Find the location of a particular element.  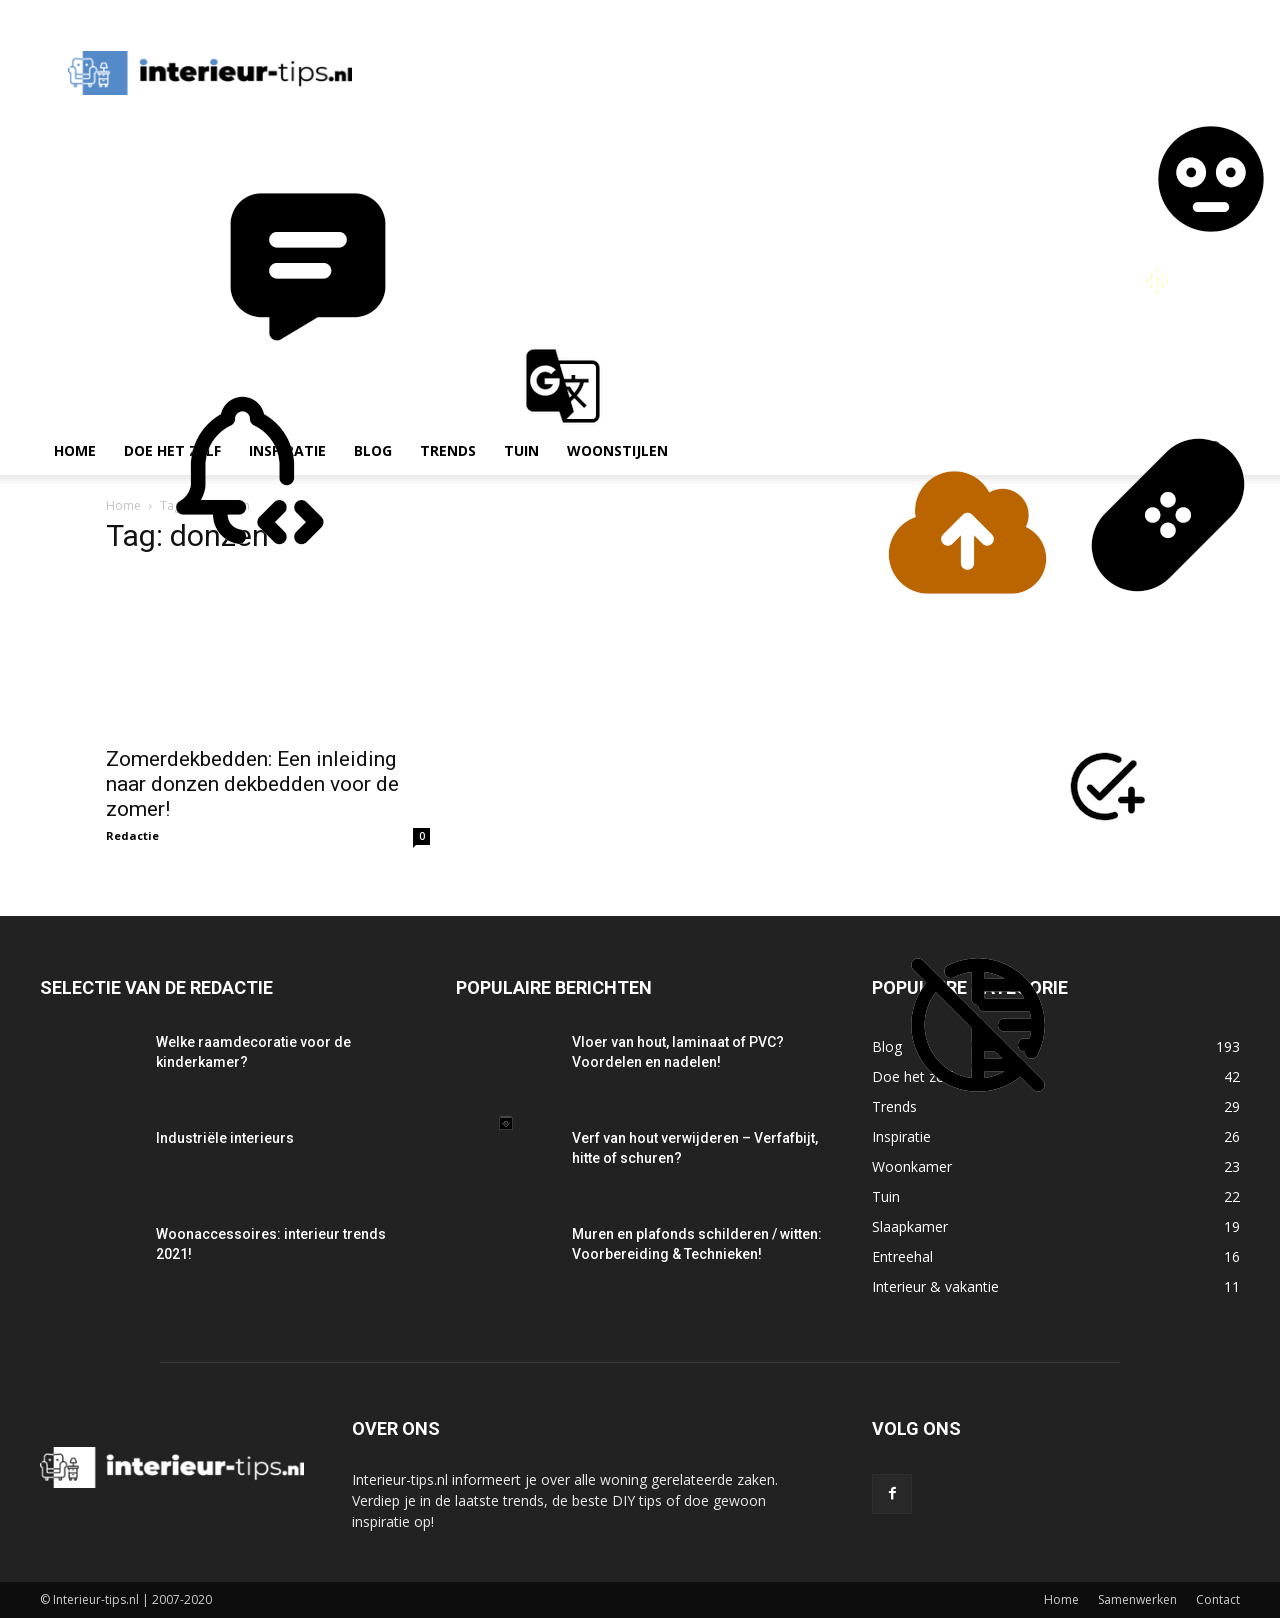

open google podcasts is located at coordinates (1157, 281).